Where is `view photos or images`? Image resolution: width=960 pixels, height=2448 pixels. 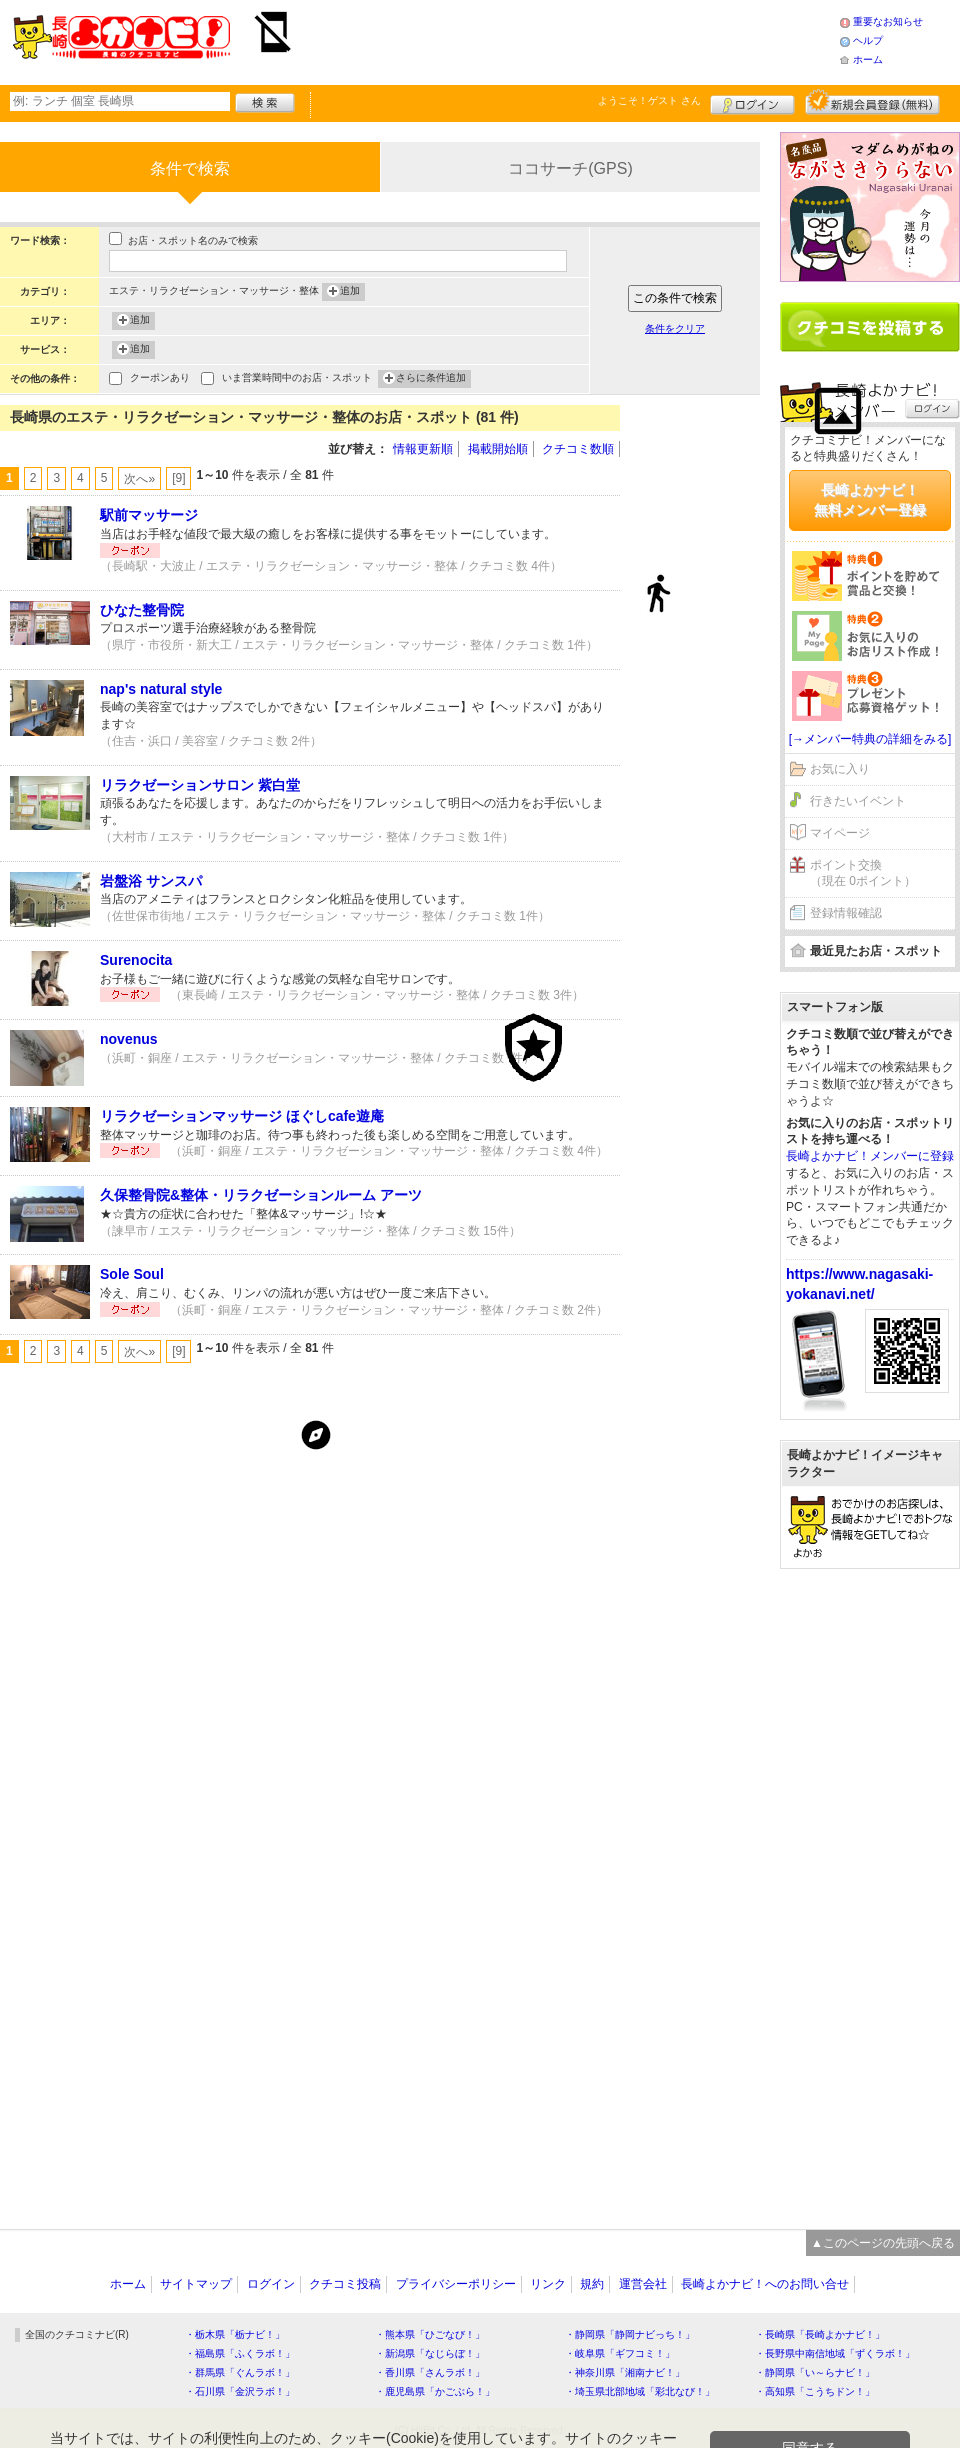
view photos or images is located at coordinates (838, 411).